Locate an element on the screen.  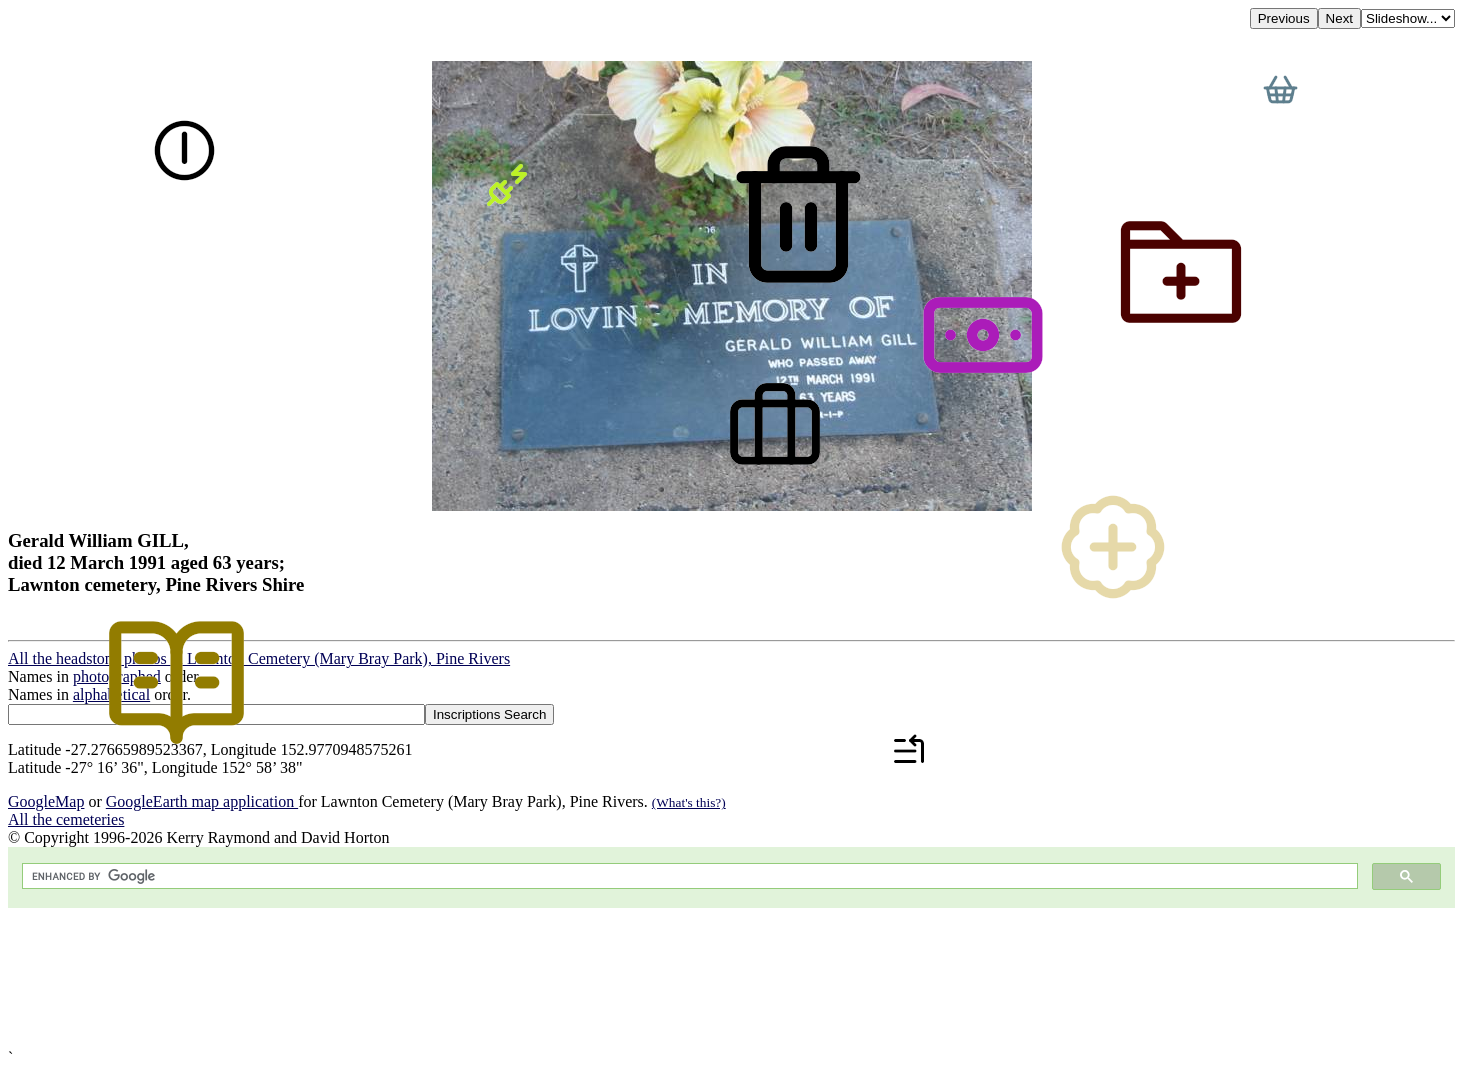
charging or power connection active is located at coordinates (509, 184).